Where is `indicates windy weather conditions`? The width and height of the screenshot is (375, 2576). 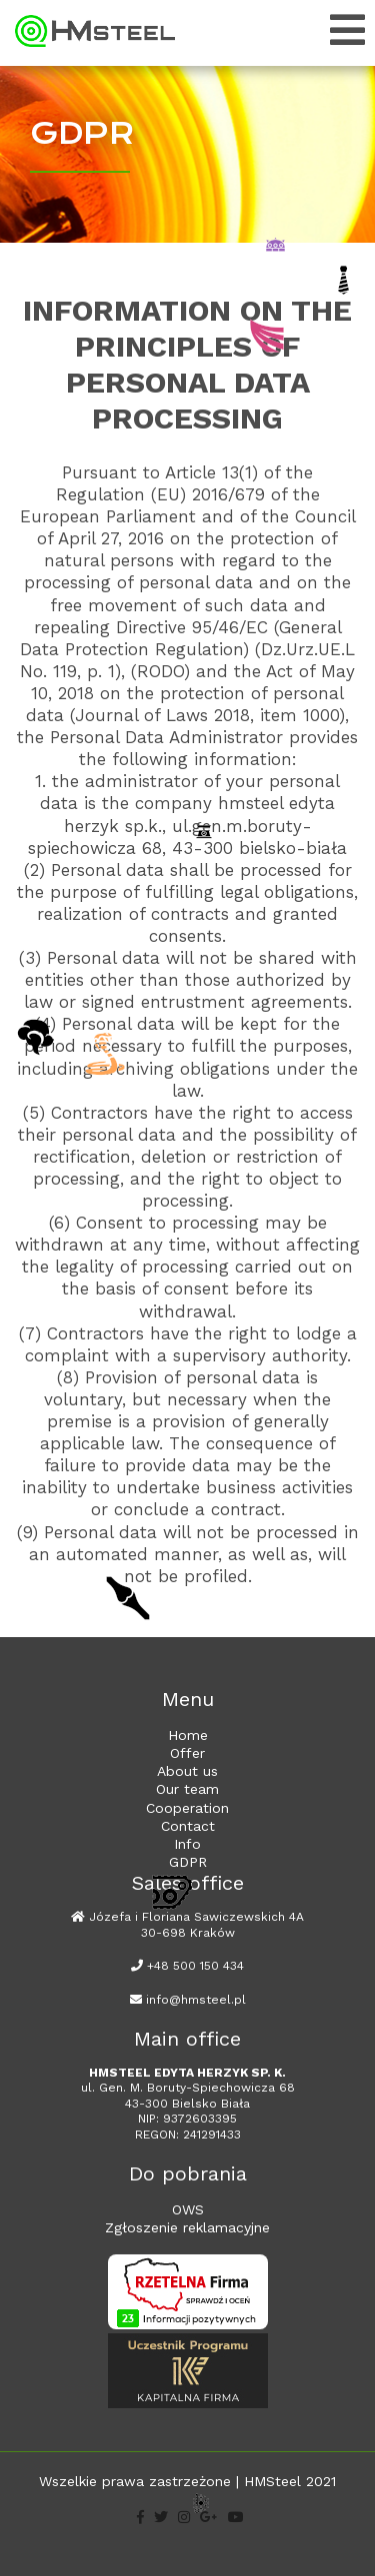 indicates windy weather conditions is located at coordinates (267, 336).